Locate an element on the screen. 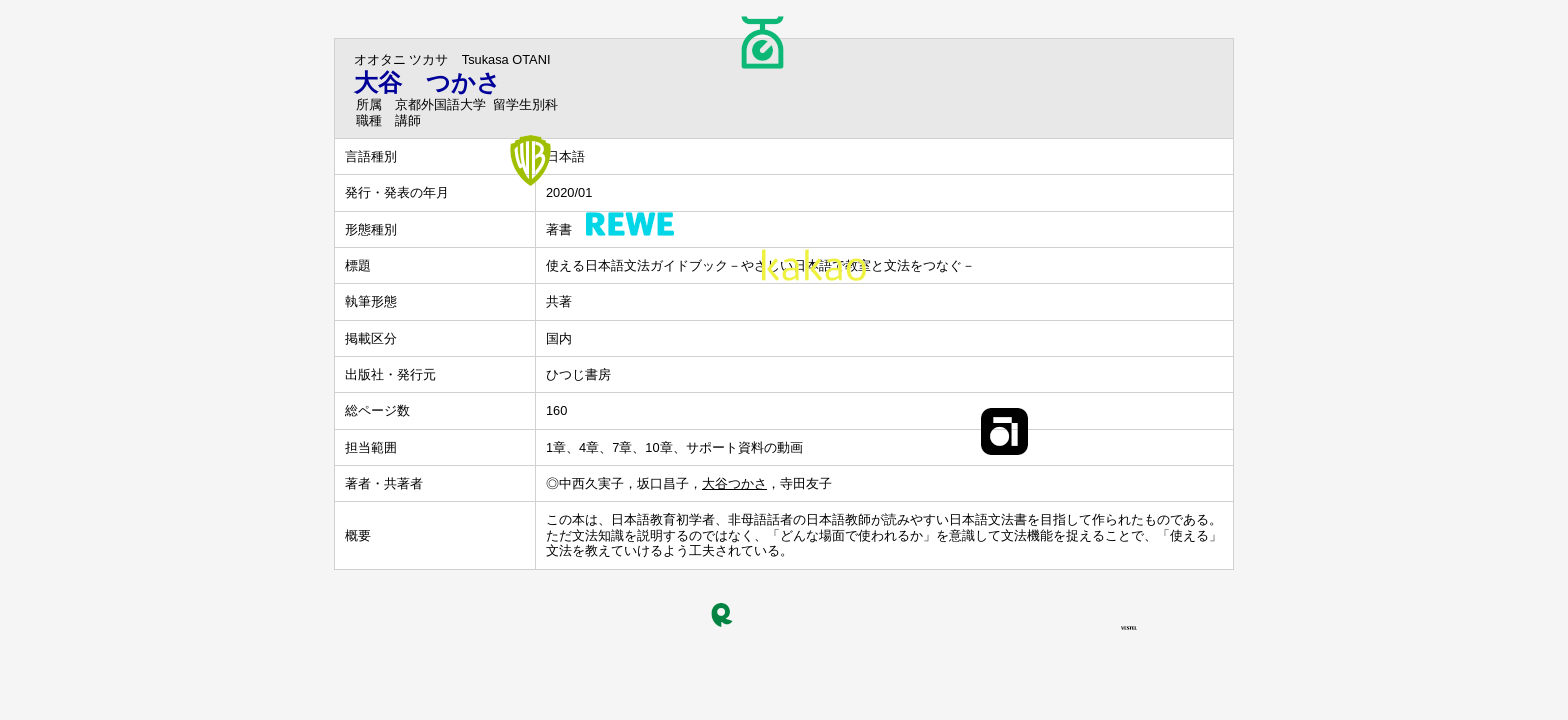  open the REWE grocery store app is located at coordinates (630, 224).